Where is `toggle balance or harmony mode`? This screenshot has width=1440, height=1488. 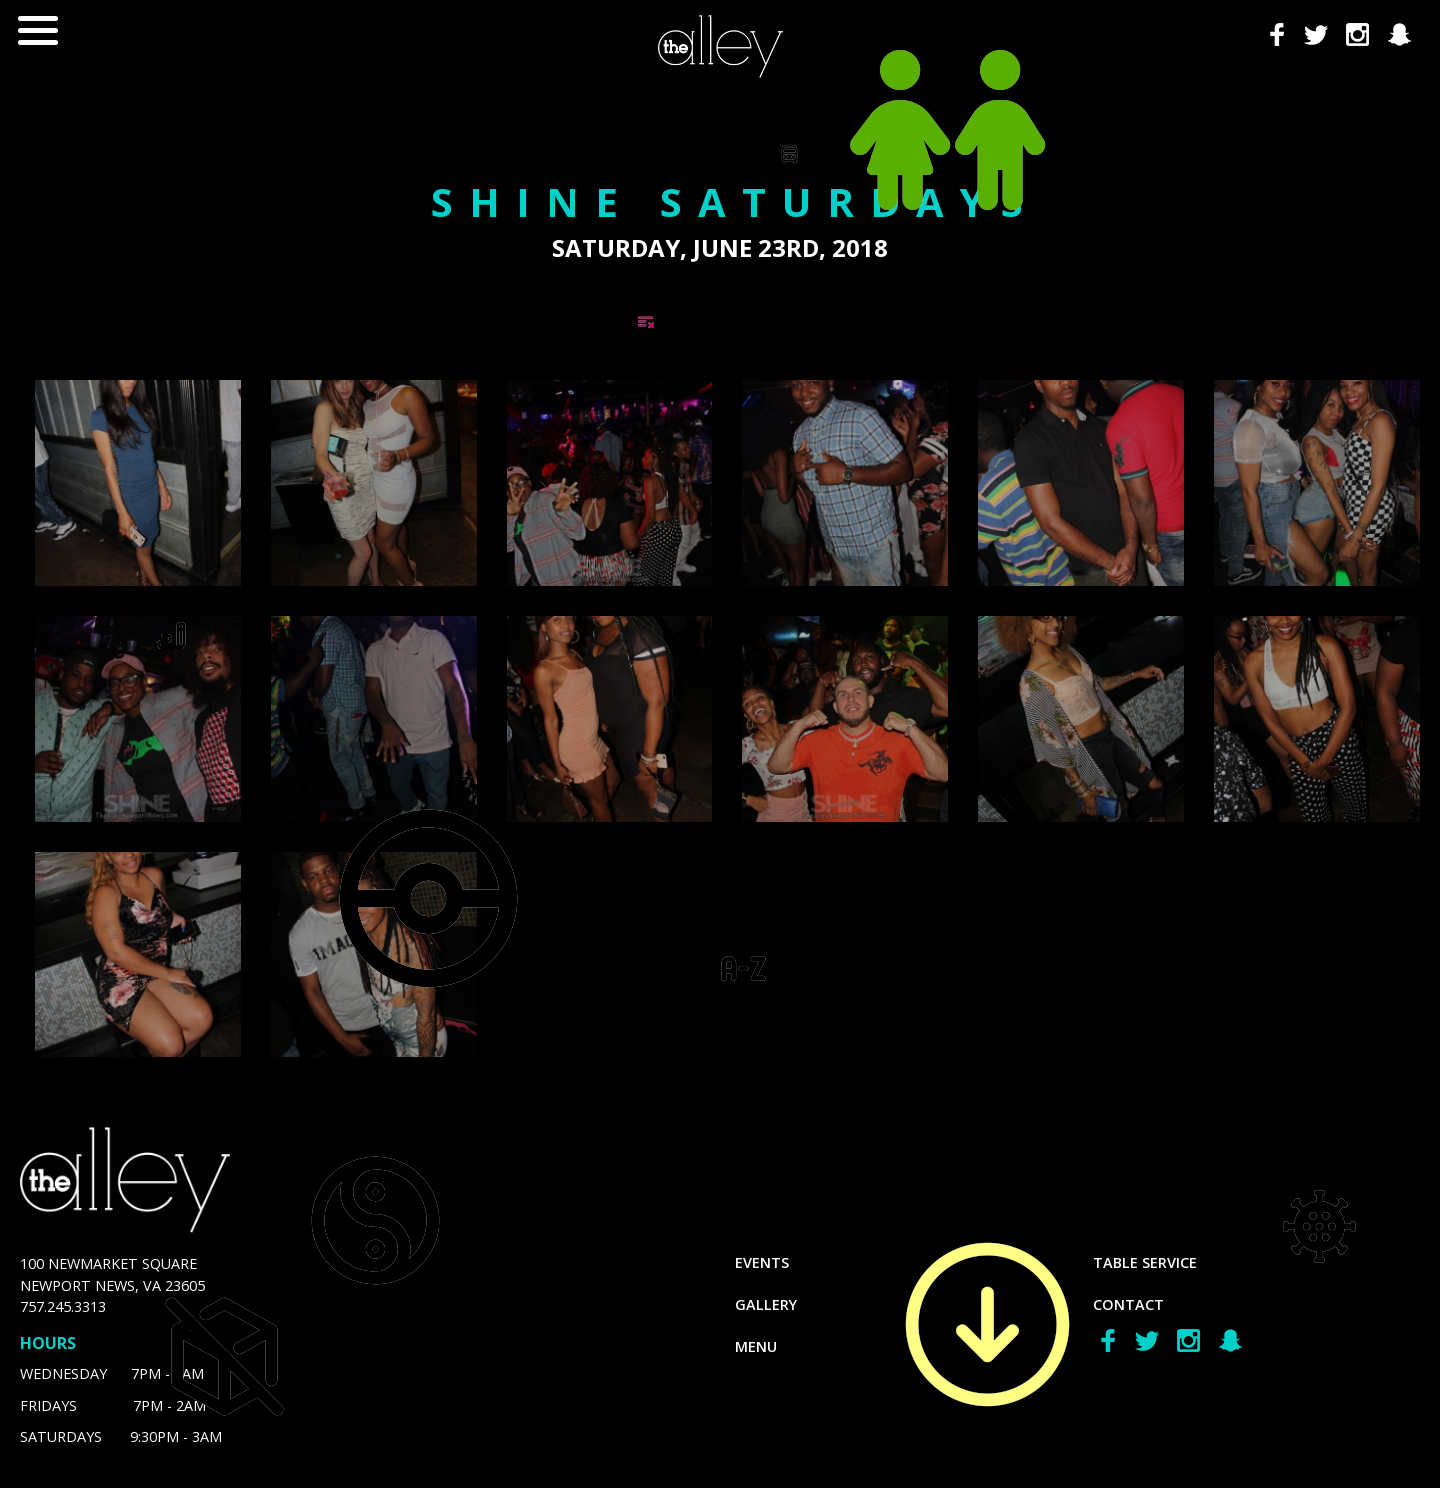 toggle balance or harmony mode is located at coordinates (375, 1220).